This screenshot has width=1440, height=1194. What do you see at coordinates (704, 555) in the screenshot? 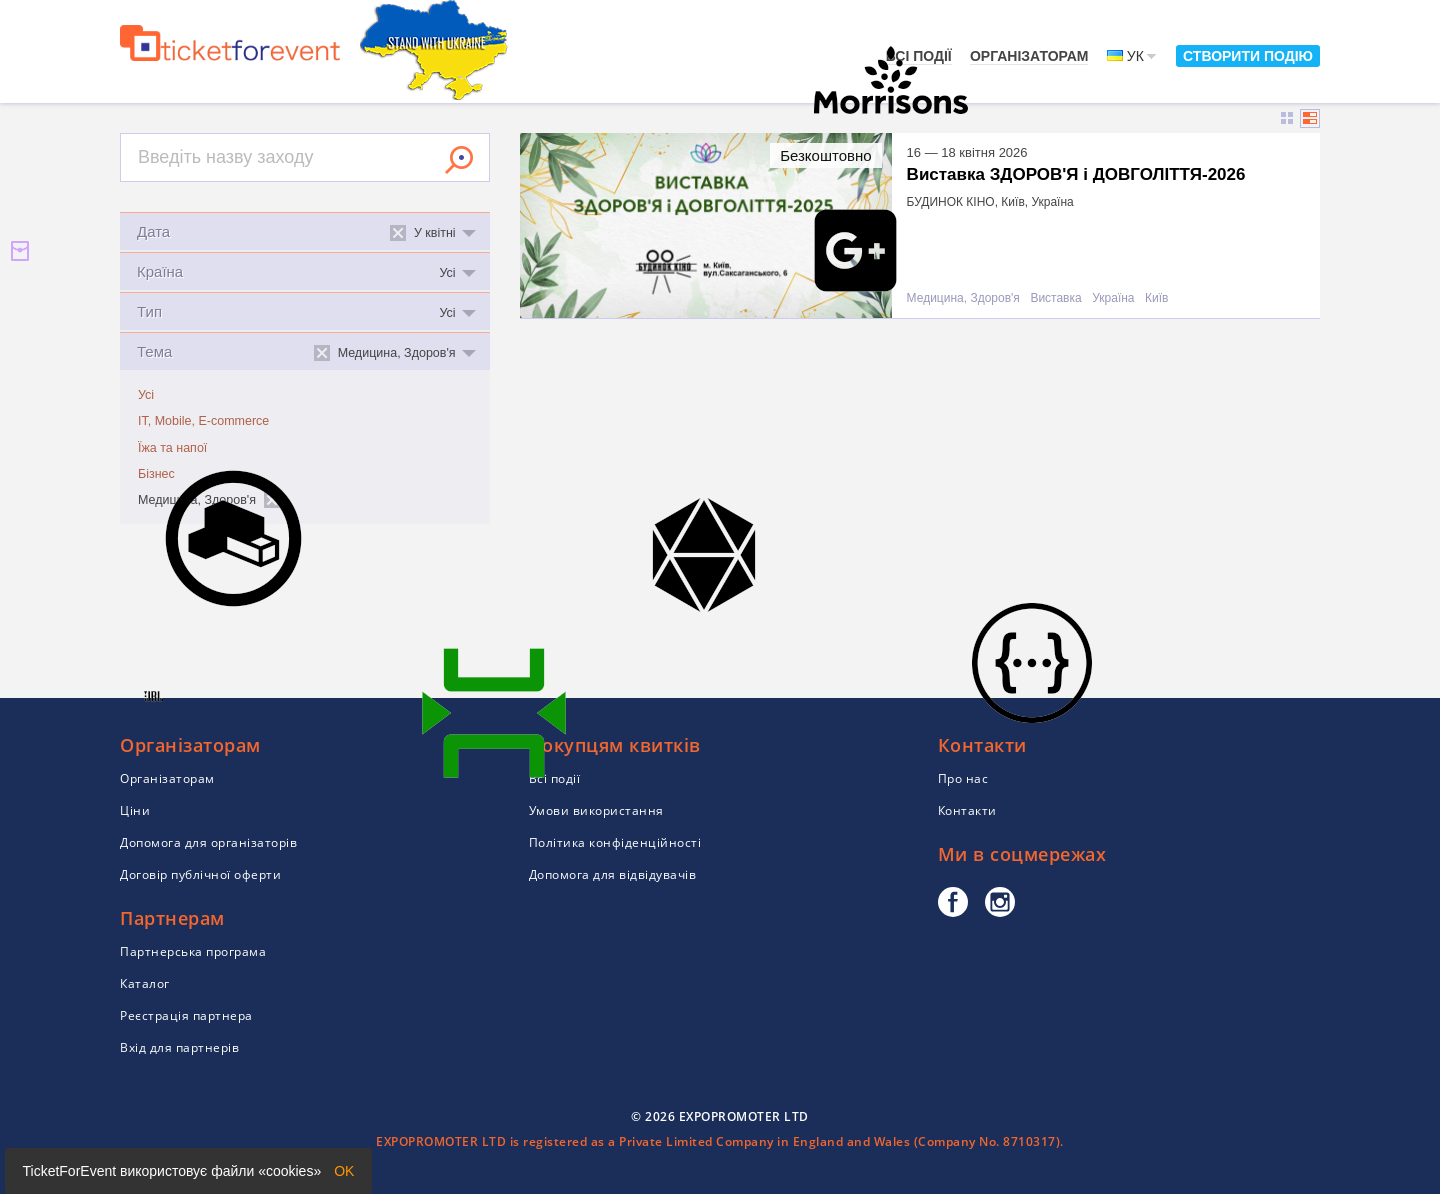
I see `clever cloud platform logo` at bounding box center [704, 555].